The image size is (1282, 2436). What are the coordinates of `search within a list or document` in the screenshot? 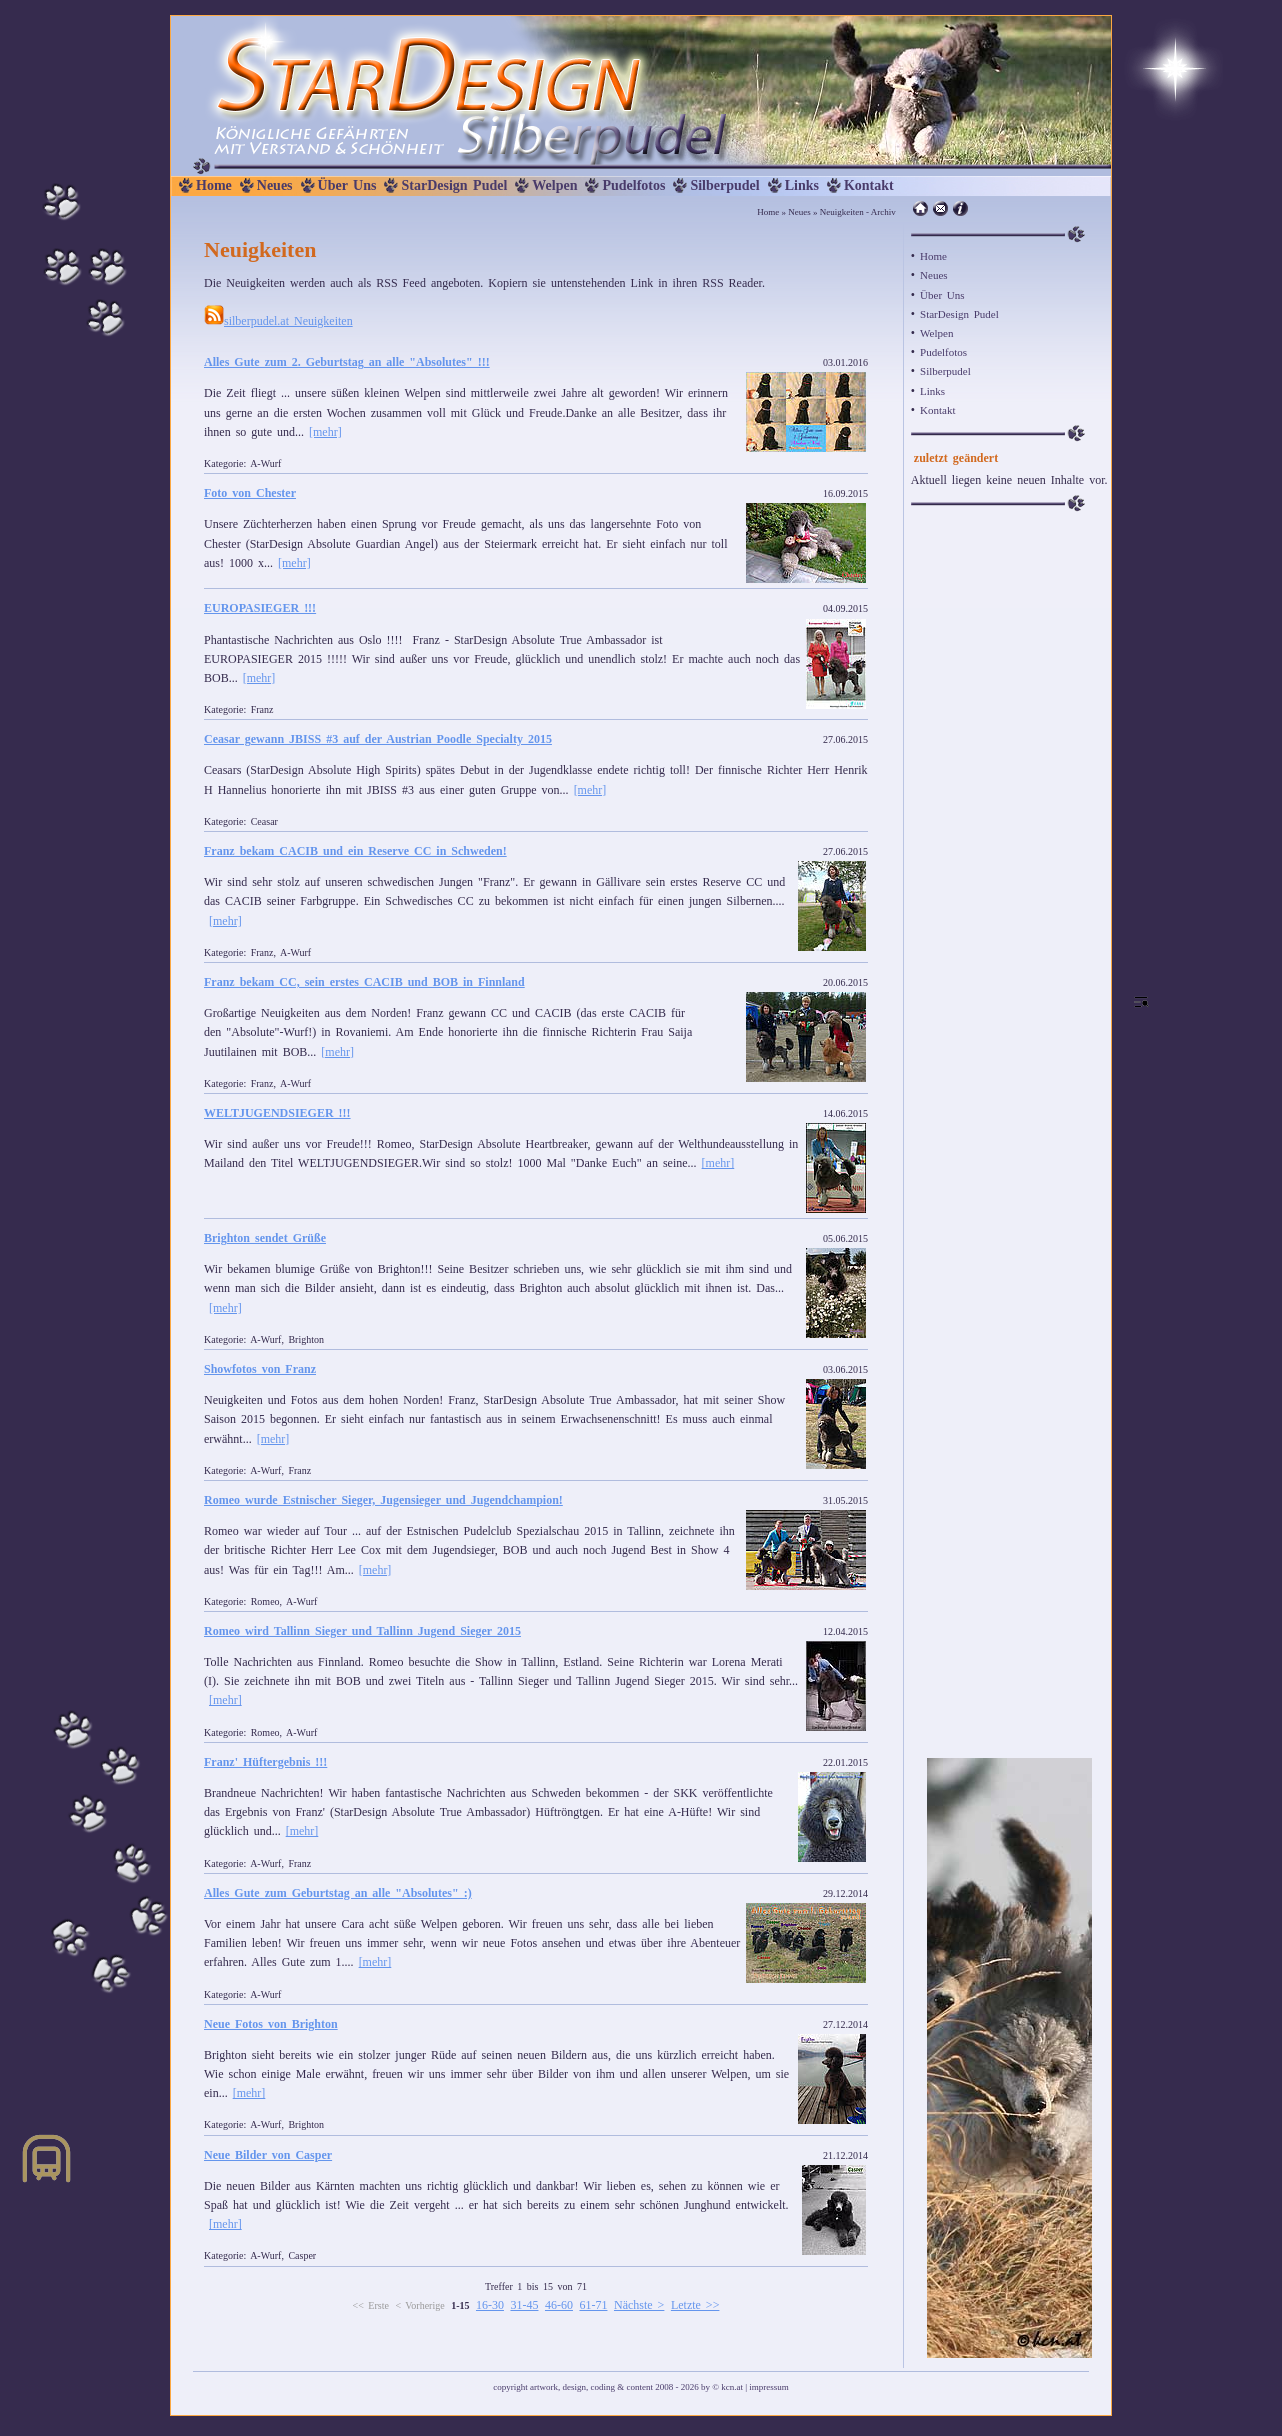 It's located at (1141, 1002).